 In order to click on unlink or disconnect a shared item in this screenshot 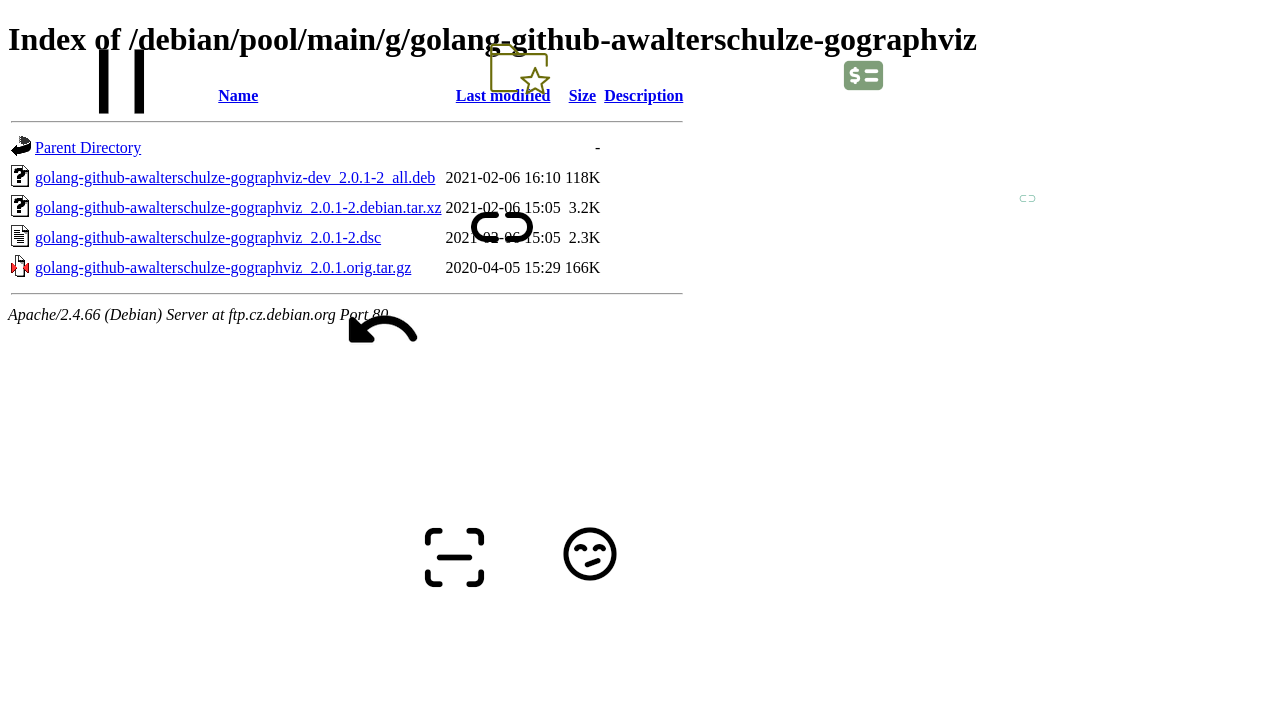, I will do `click(502, 227)`.